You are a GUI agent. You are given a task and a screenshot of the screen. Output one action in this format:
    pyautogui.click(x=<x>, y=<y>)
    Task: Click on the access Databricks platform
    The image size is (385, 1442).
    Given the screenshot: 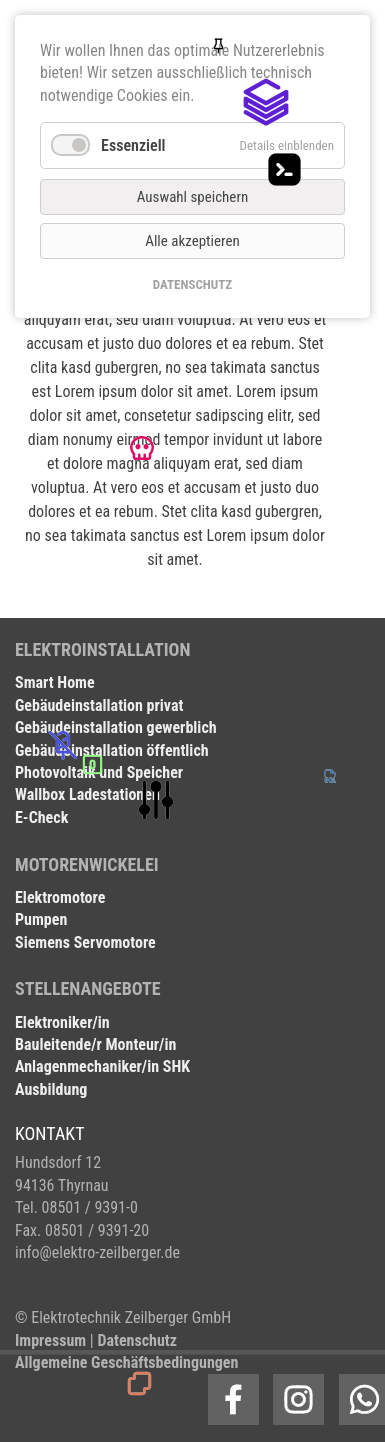 What is the action you would take?
    pyautogui.click(x=266, y=101)
    